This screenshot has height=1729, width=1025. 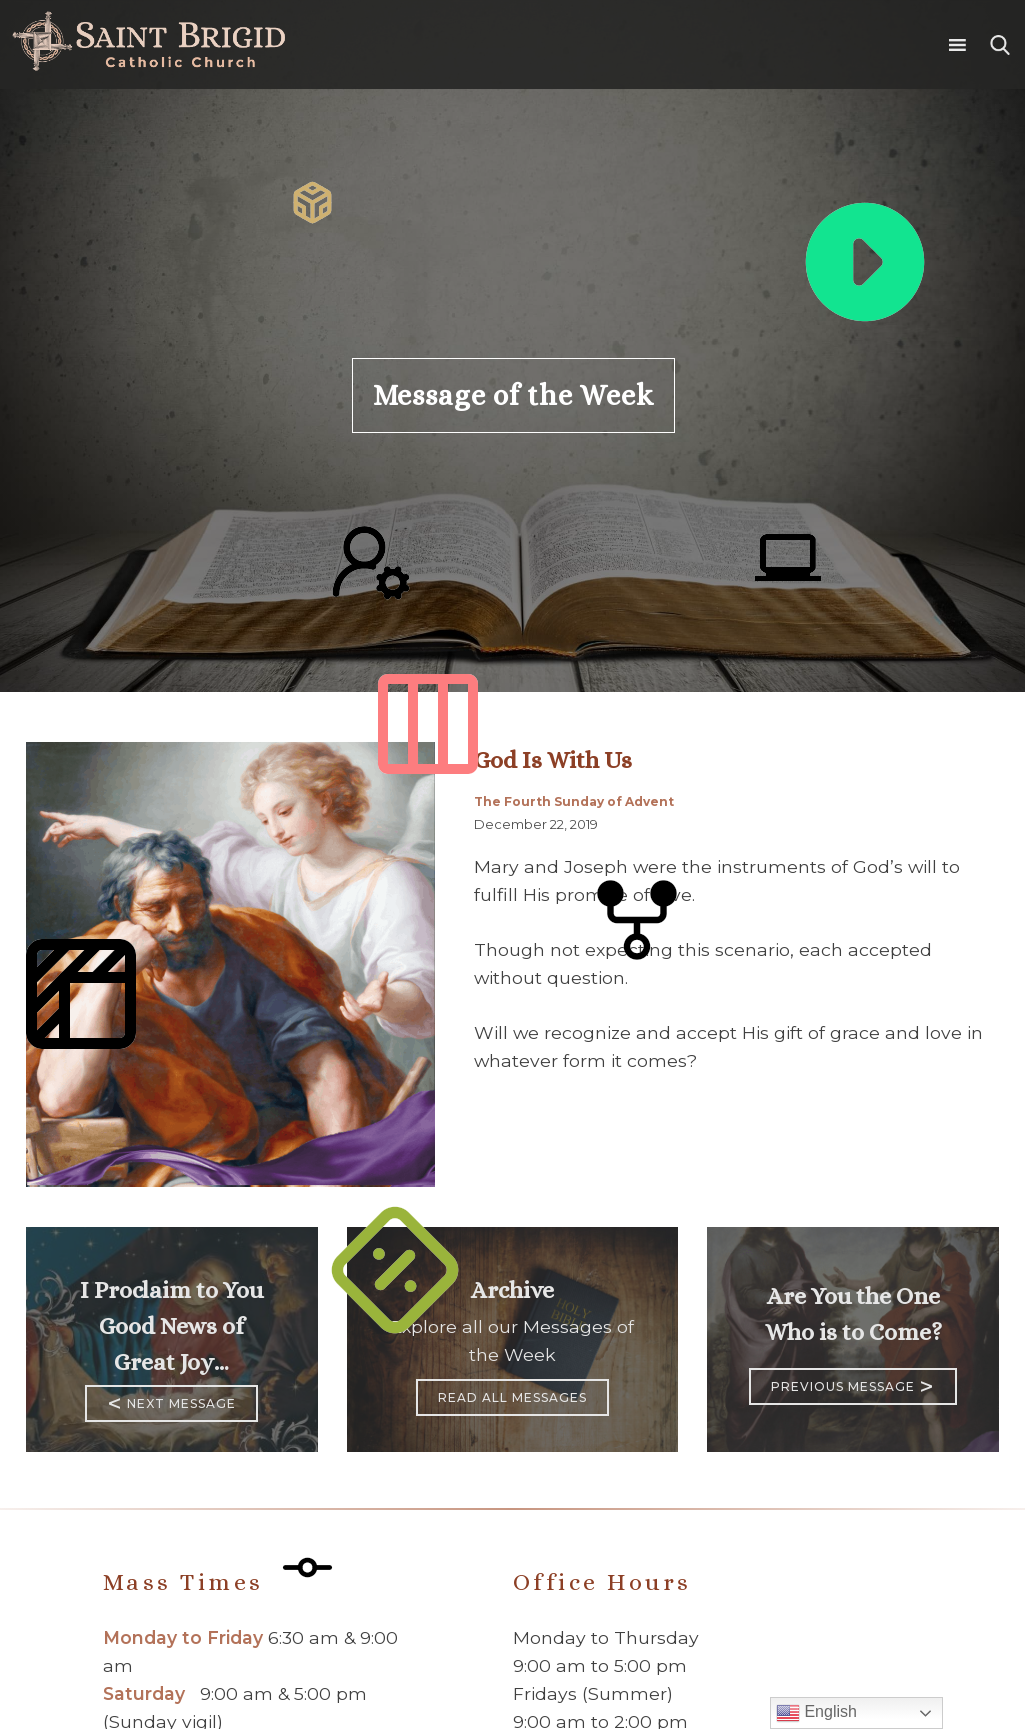 What do you see at coordinates (371, 561) in the screenshot?
I see `access user account settings` at bounding box center [371, 561].